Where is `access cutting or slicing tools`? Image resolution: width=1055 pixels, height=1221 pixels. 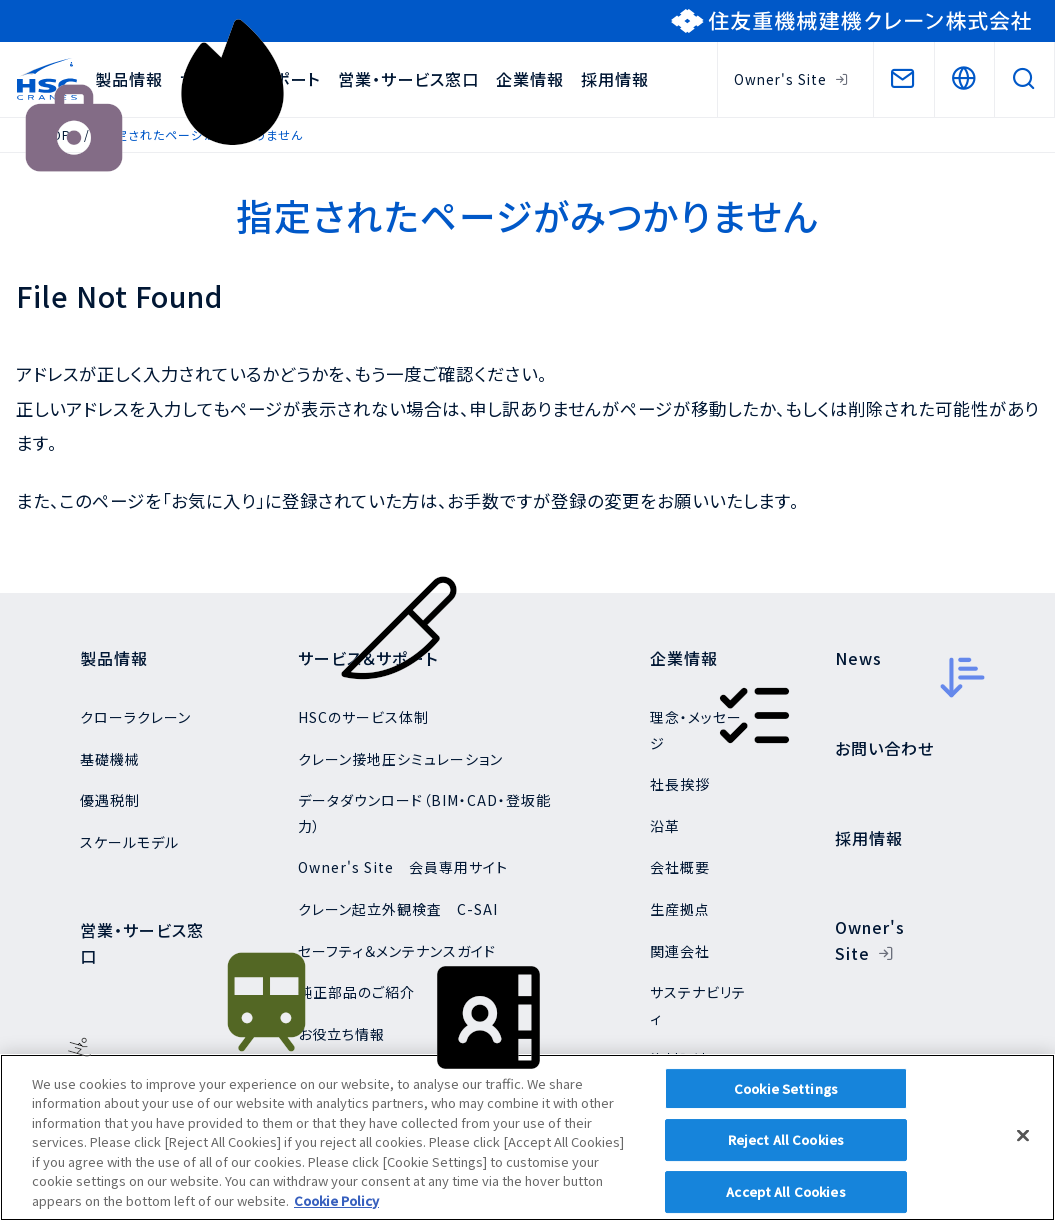
access cutting or slicing tools is located at coordinates (399, 630).